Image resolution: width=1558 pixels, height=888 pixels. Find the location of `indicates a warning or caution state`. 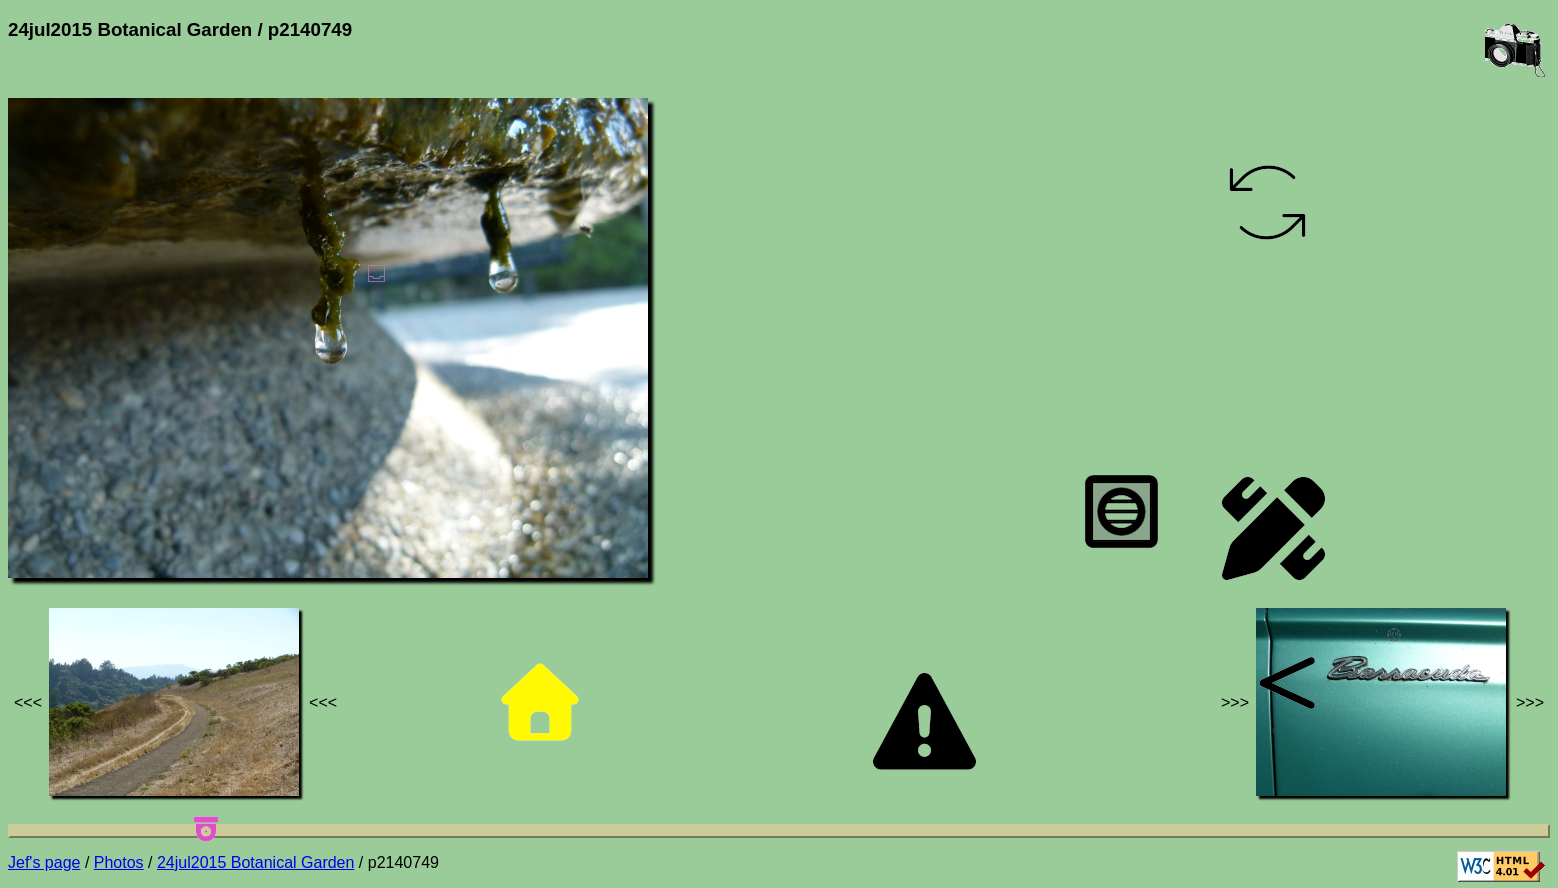

indicates a warning or caution state is located at coordinates (924, 724).